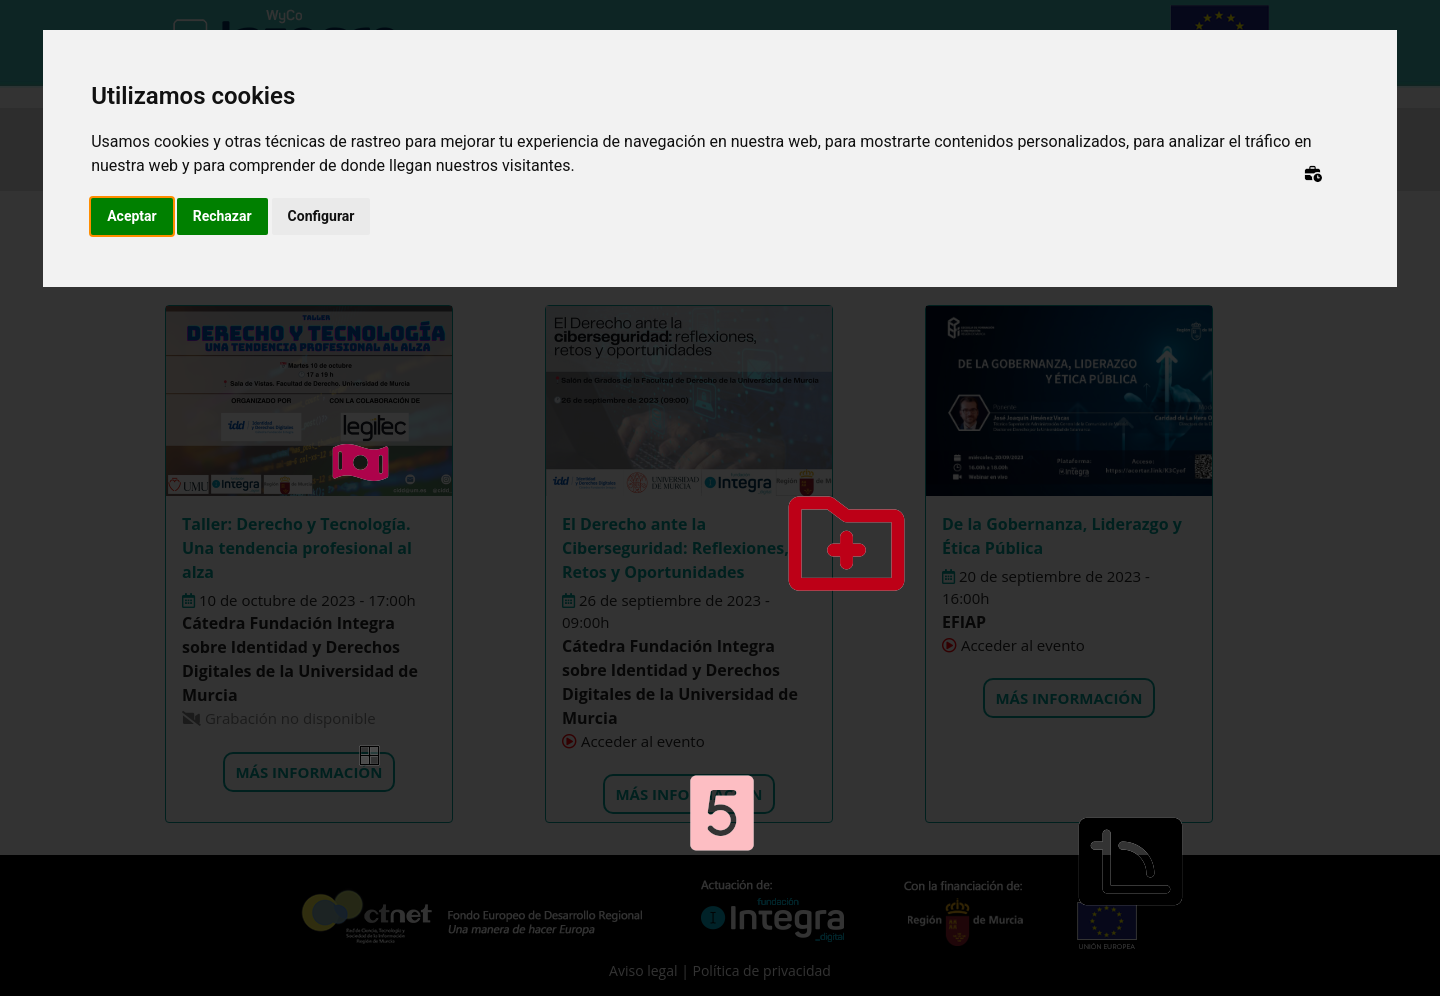  I want to click on view business hours or schedule, so click(1312, 173).